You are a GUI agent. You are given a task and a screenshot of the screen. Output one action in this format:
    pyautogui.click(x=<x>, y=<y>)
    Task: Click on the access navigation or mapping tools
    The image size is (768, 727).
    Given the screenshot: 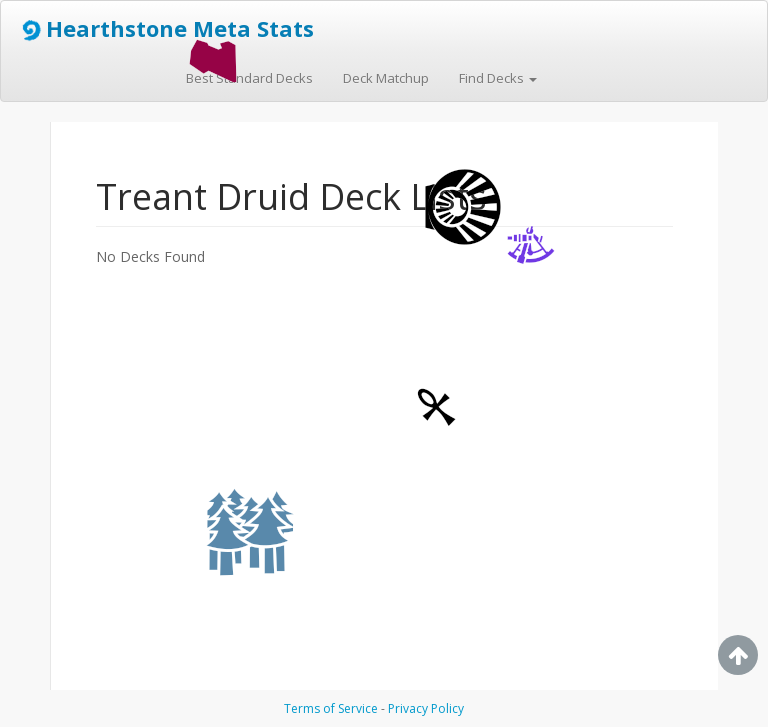 What is the action you would take?
    pyautogui.click(x=531, y=245)
    